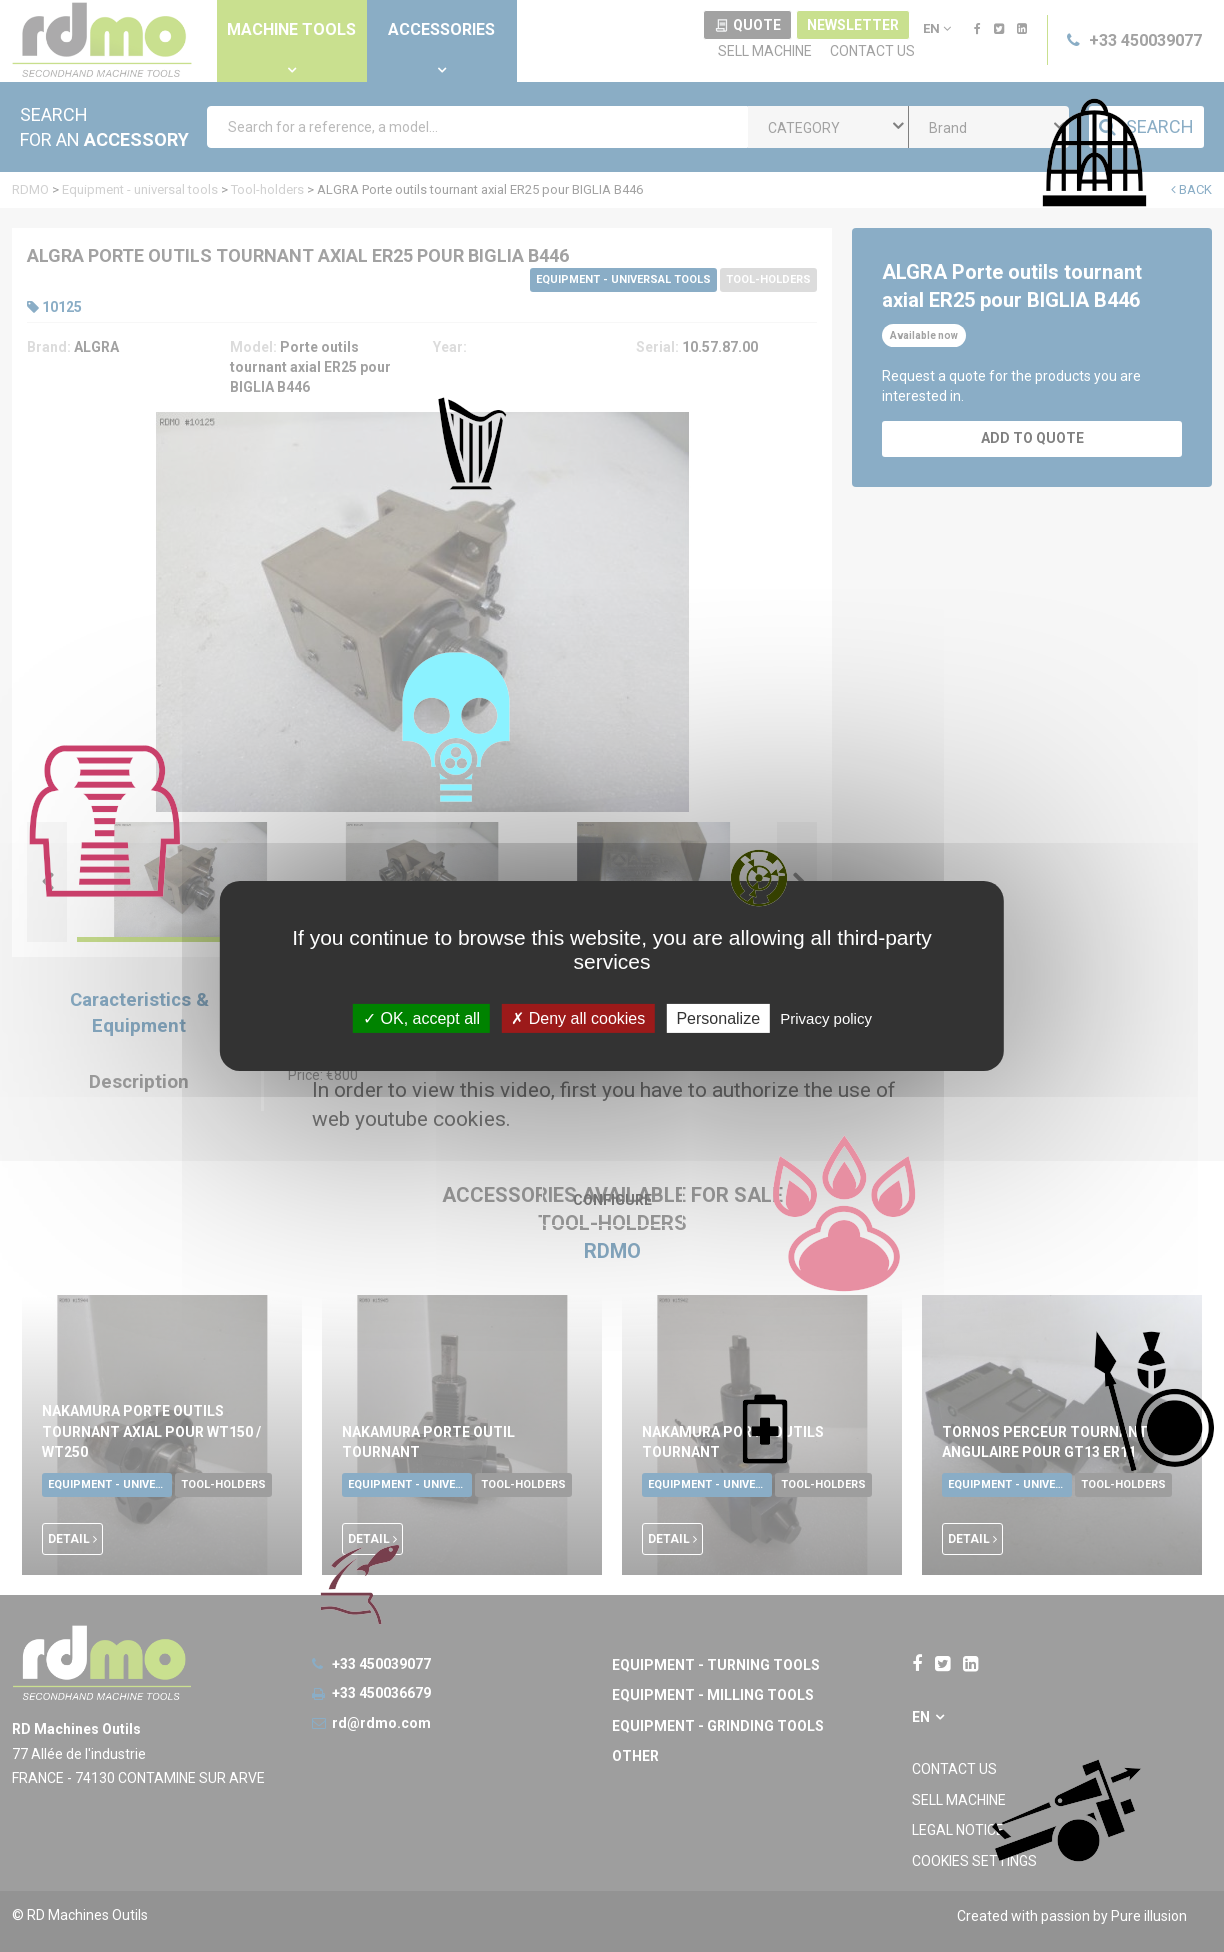 This screenshot has width=1224, height=1952. What do you see at coordinates (1147, 1399) in the screenshot?
I see `select spartan warrior class or faction` at bounding box center [1147, 1399].